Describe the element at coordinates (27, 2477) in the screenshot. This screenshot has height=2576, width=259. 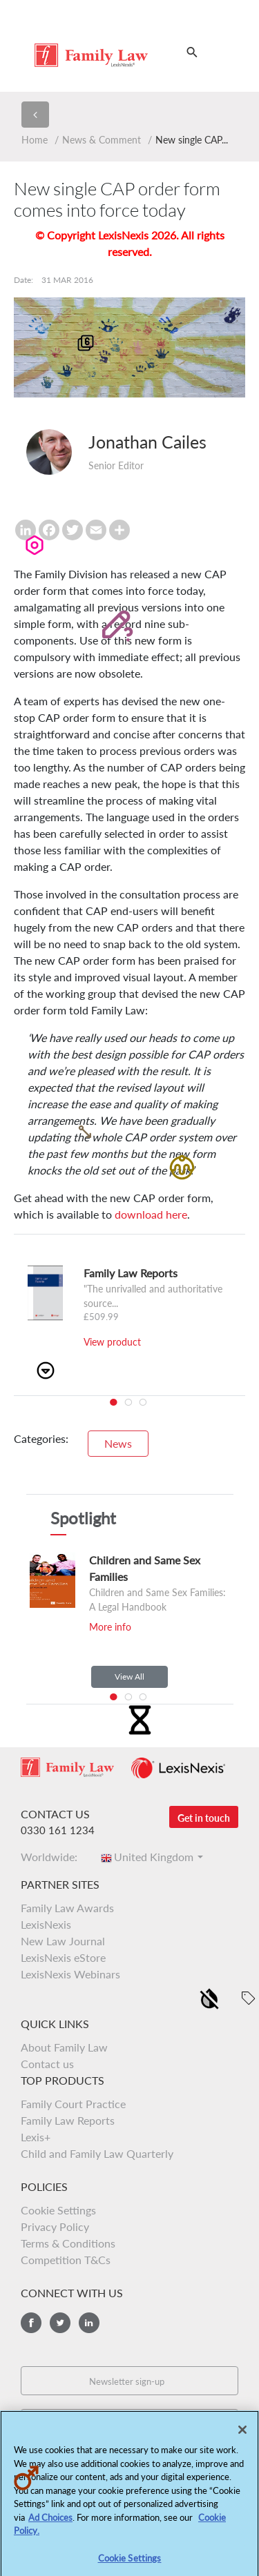
I see `indicates androgynous or non-binary gender identity` at that location.